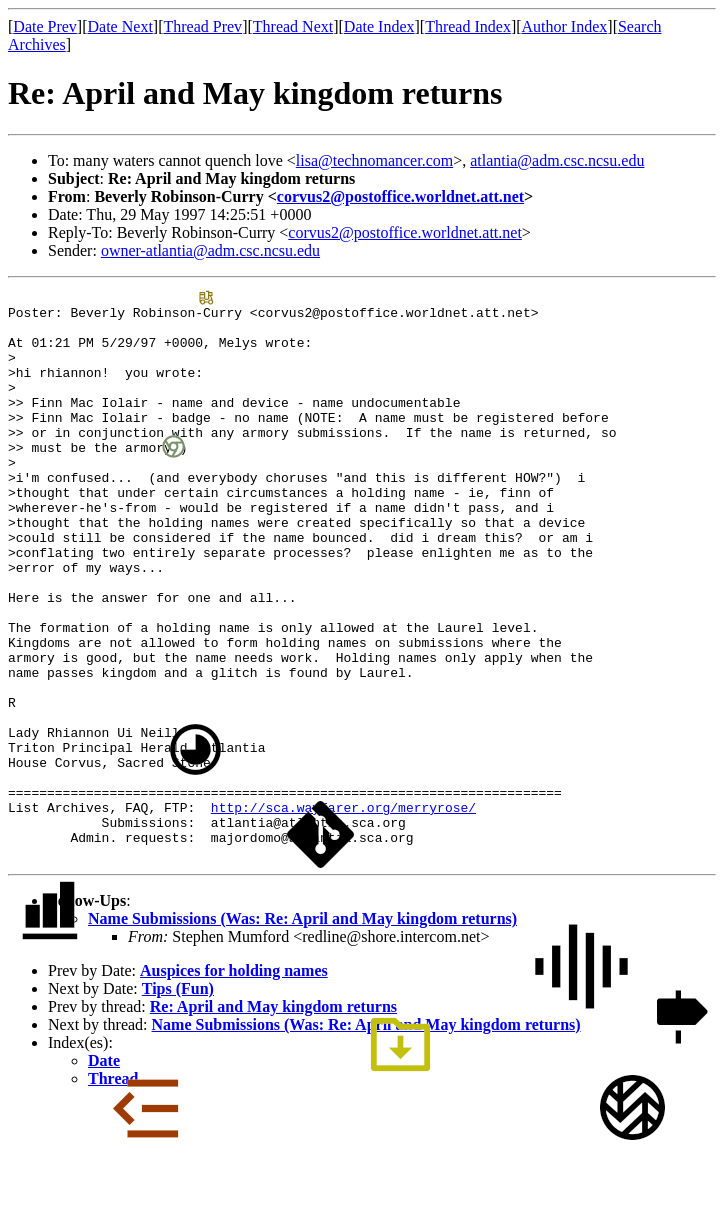 This screenshot has height=1218, width=724. Describe the element at coordinates (195, 749) in the screenshot. I see `indicates 75% progress complete` at that location.